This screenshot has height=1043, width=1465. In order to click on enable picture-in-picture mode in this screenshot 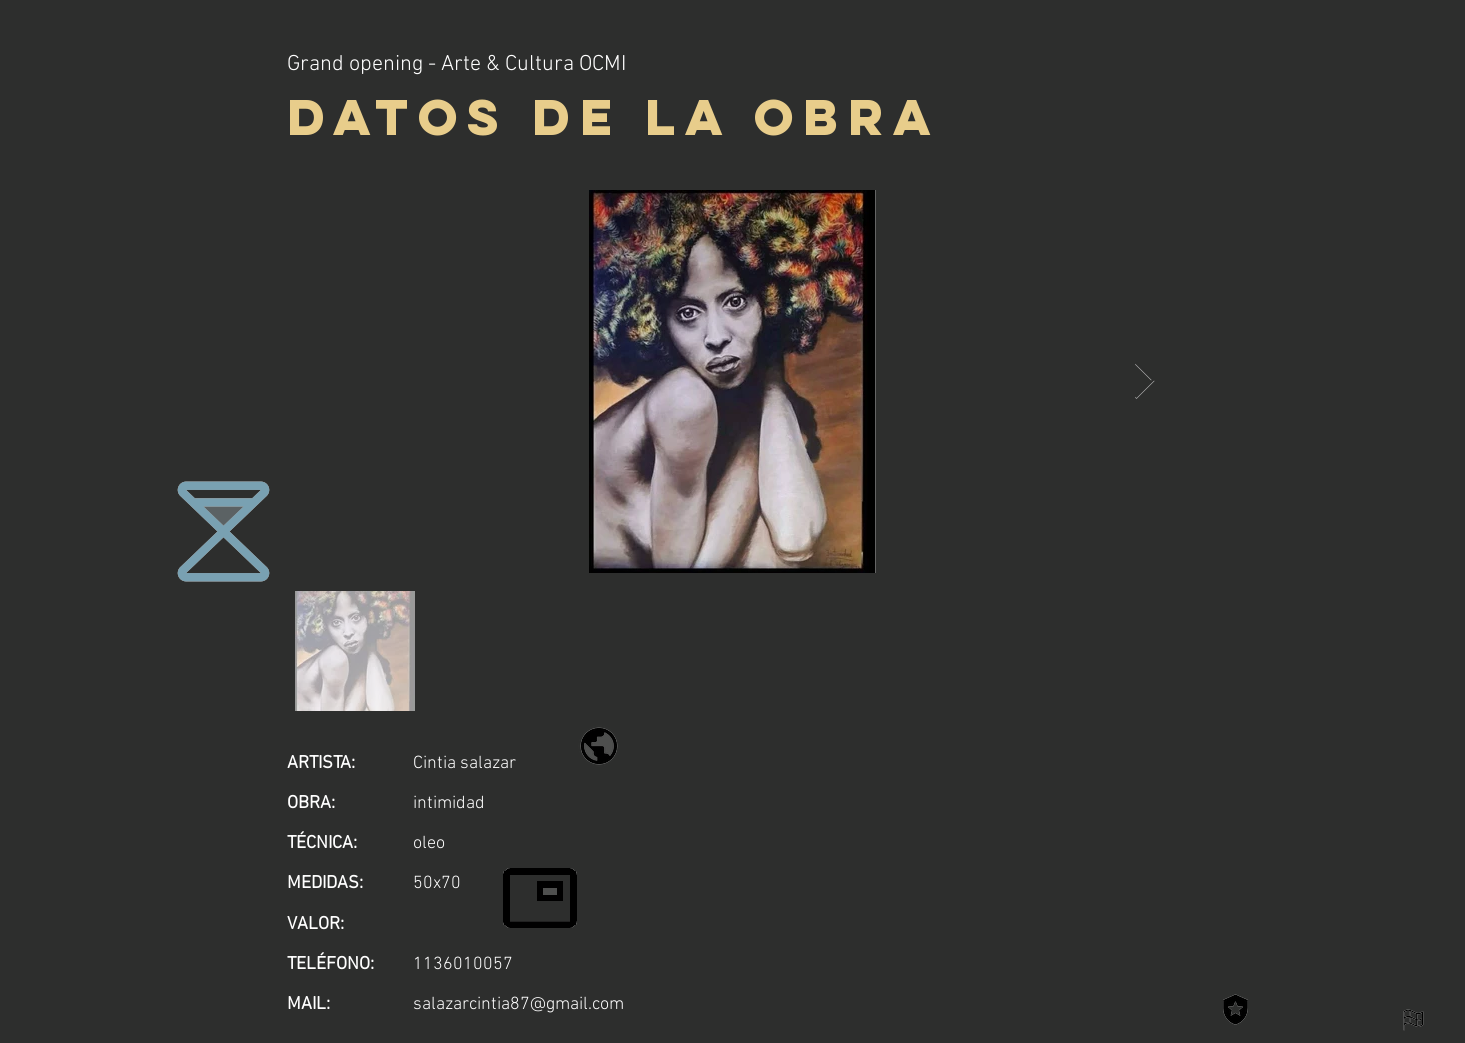, I will do `click(540, 898)`.